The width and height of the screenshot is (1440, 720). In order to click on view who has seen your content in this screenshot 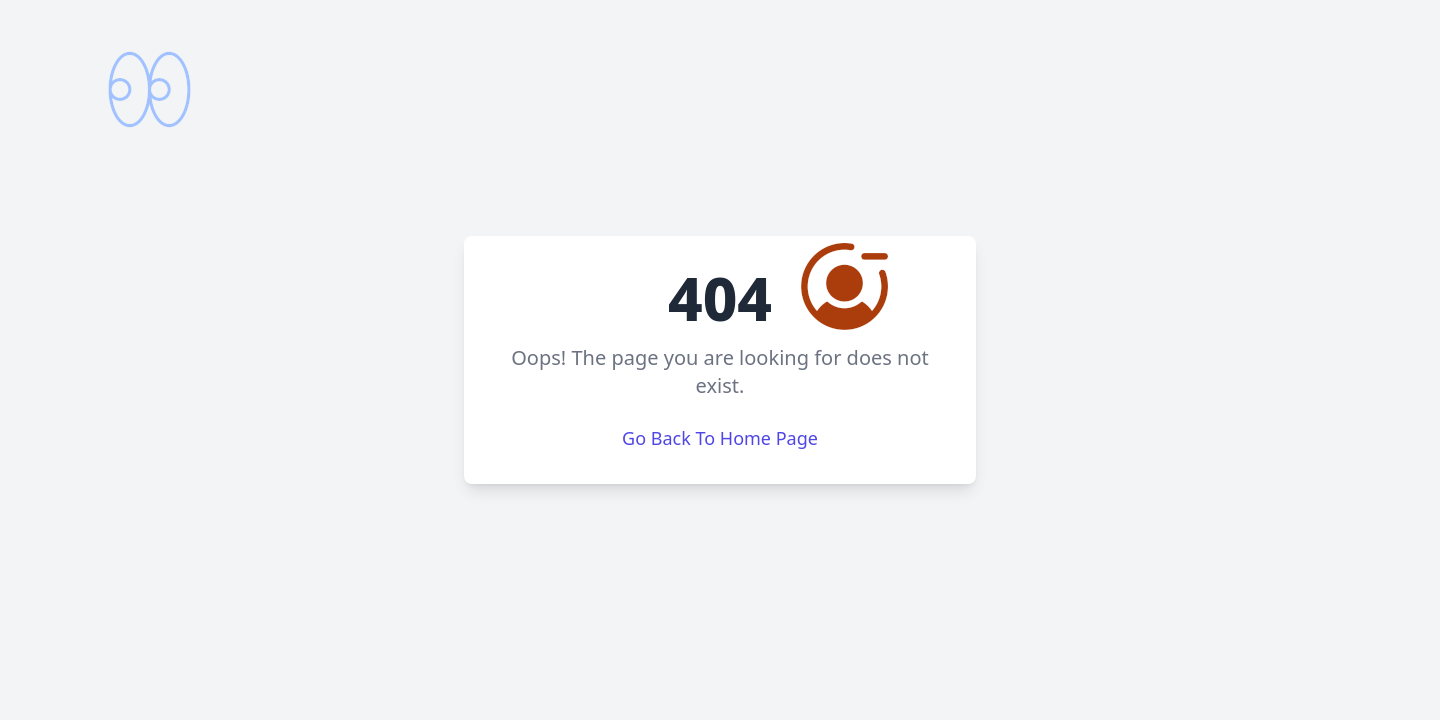, I will do `click(149, 89)`.